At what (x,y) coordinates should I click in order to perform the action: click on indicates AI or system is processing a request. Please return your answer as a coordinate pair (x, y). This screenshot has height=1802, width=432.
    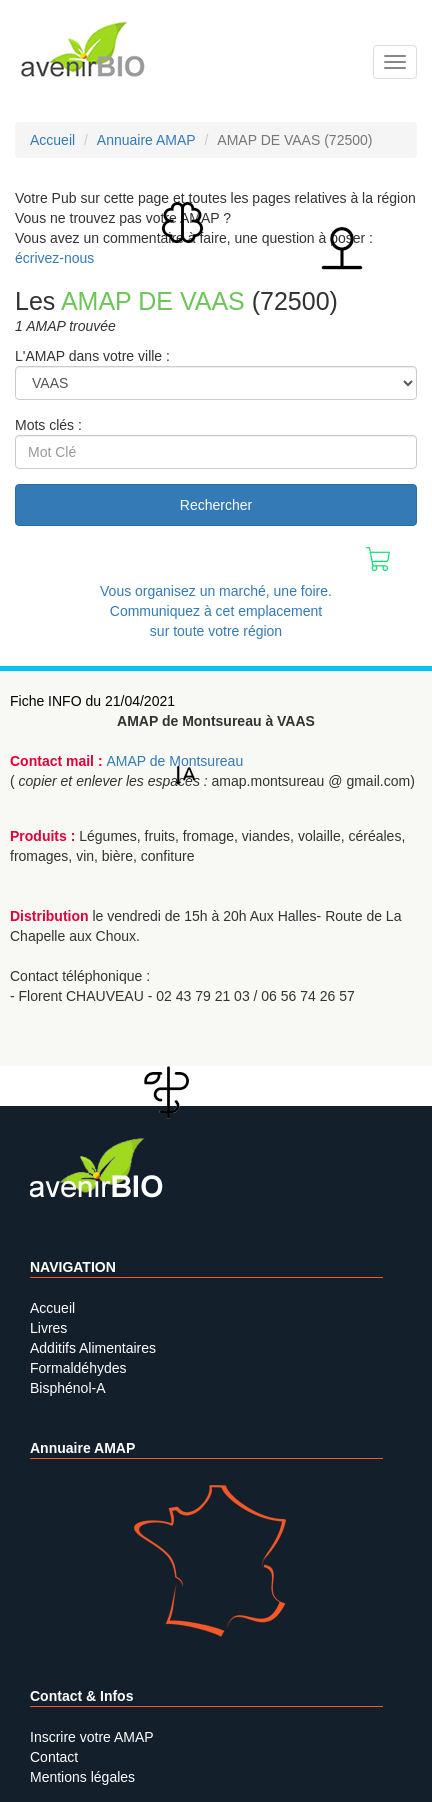
    Looking at the image, I should click on (182, 222).